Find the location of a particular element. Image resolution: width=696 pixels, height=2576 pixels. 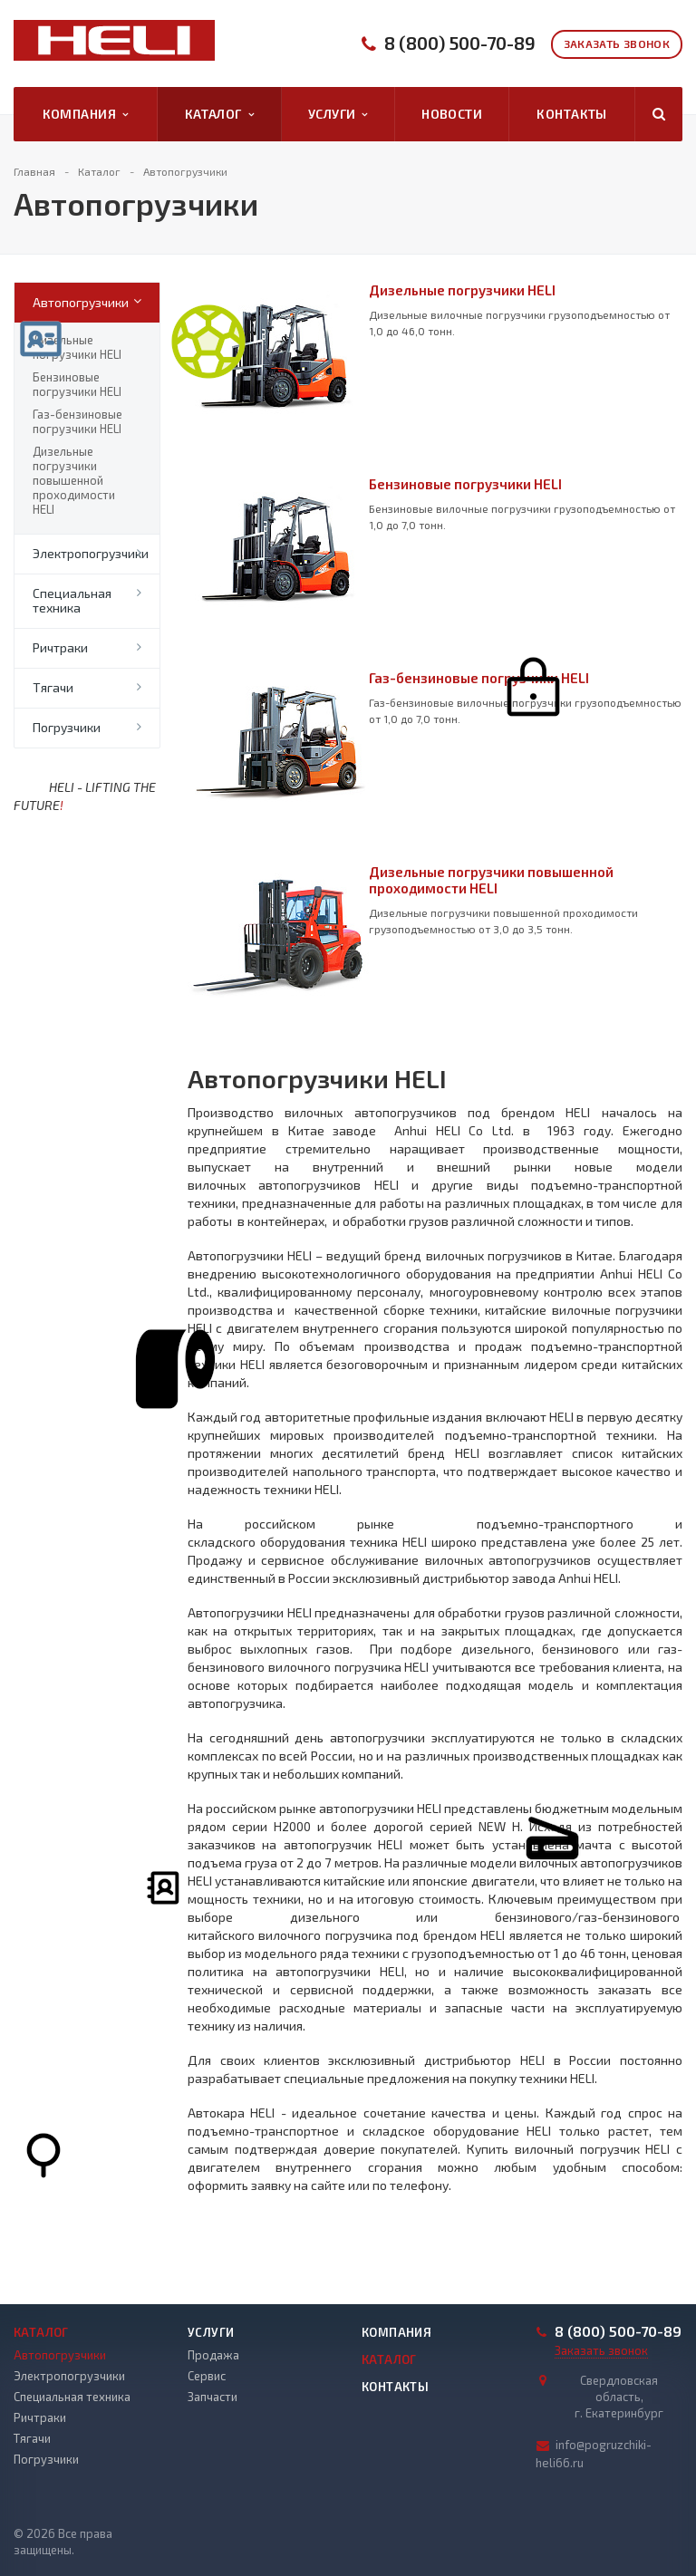

select neuter or non-binary gender option is located at coordinates (44, 2155).